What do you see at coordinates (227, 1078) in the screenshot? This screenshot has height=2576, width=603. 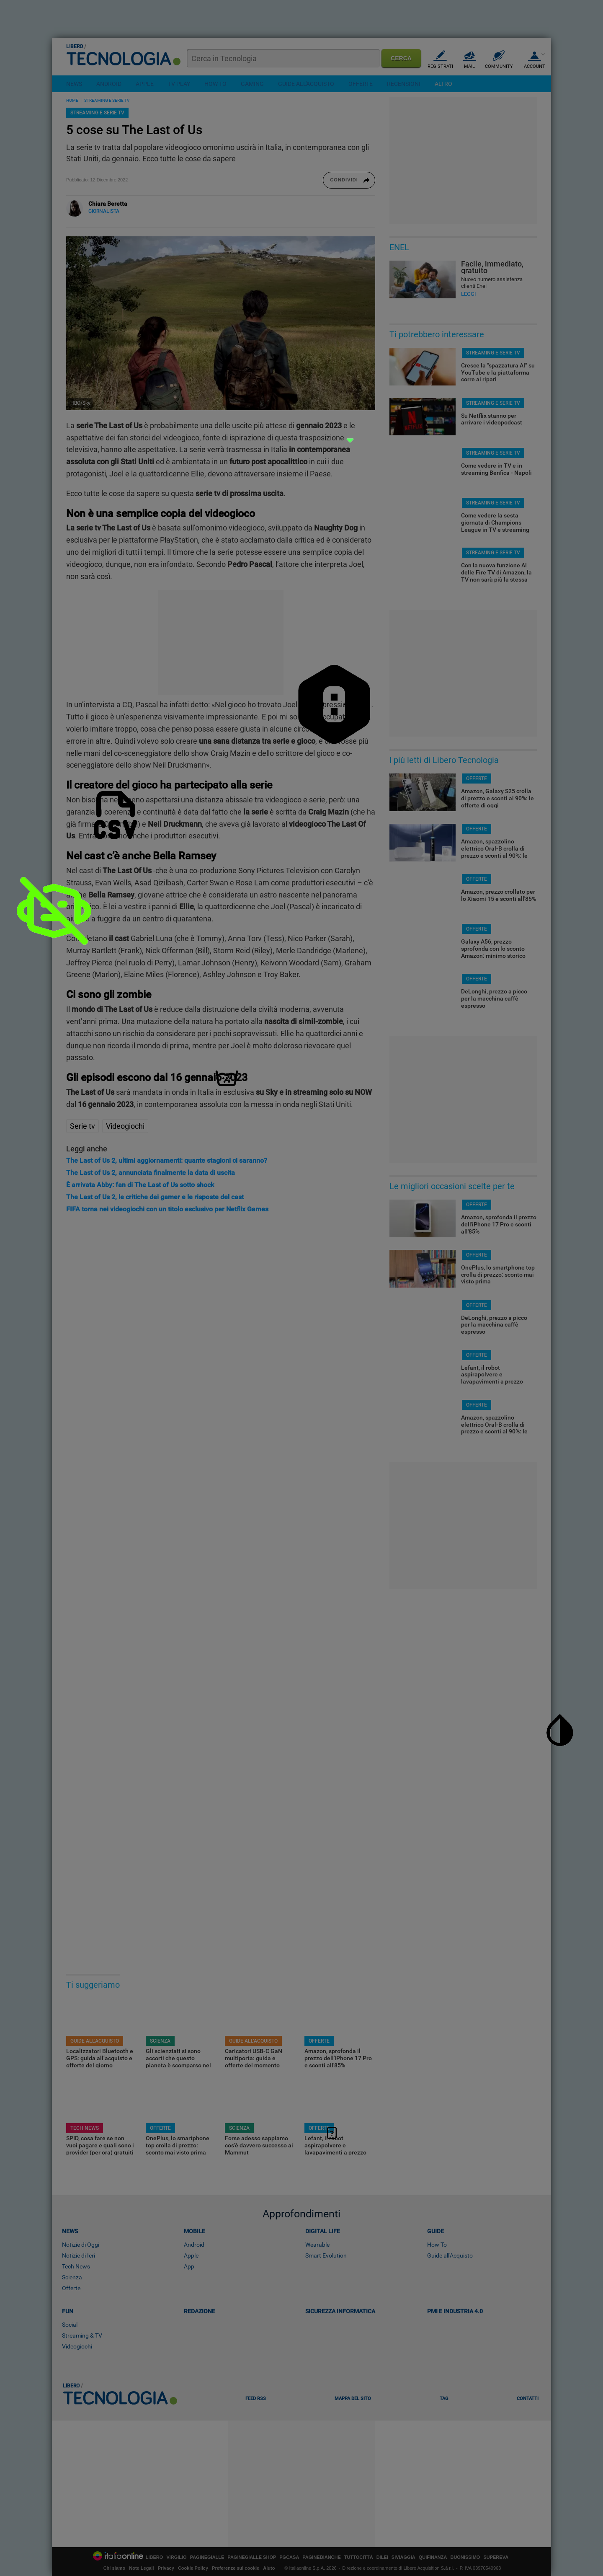 I see `wash at high temperature setting (5 dots)` at bounding box center [227, 1078].